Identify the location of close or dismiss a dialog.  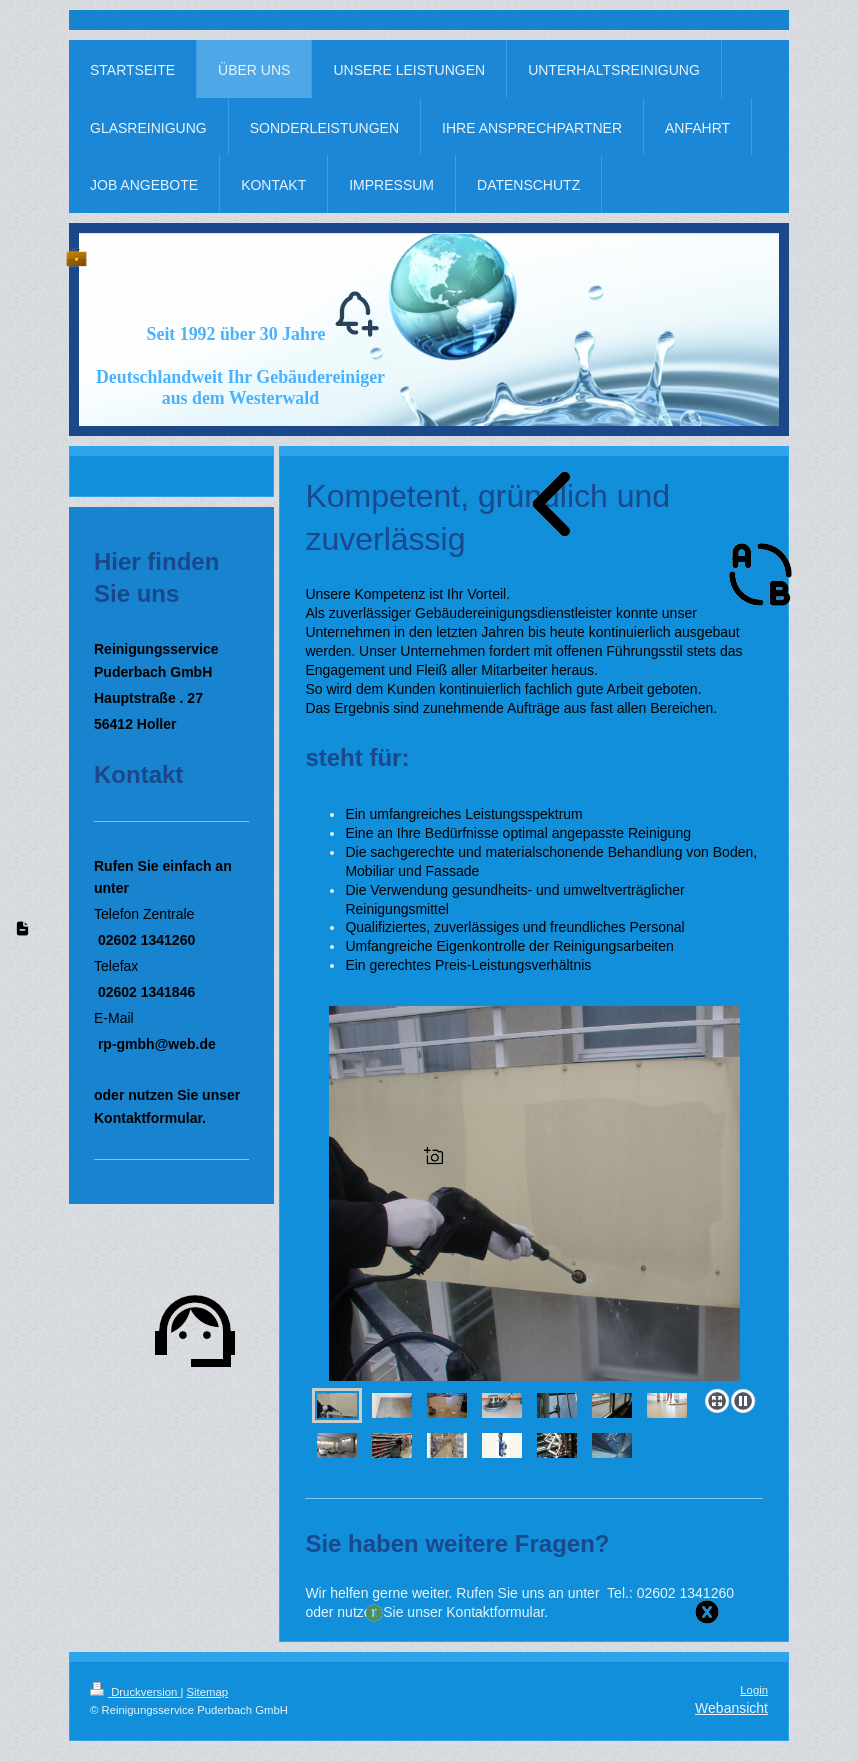
(374, 1613).